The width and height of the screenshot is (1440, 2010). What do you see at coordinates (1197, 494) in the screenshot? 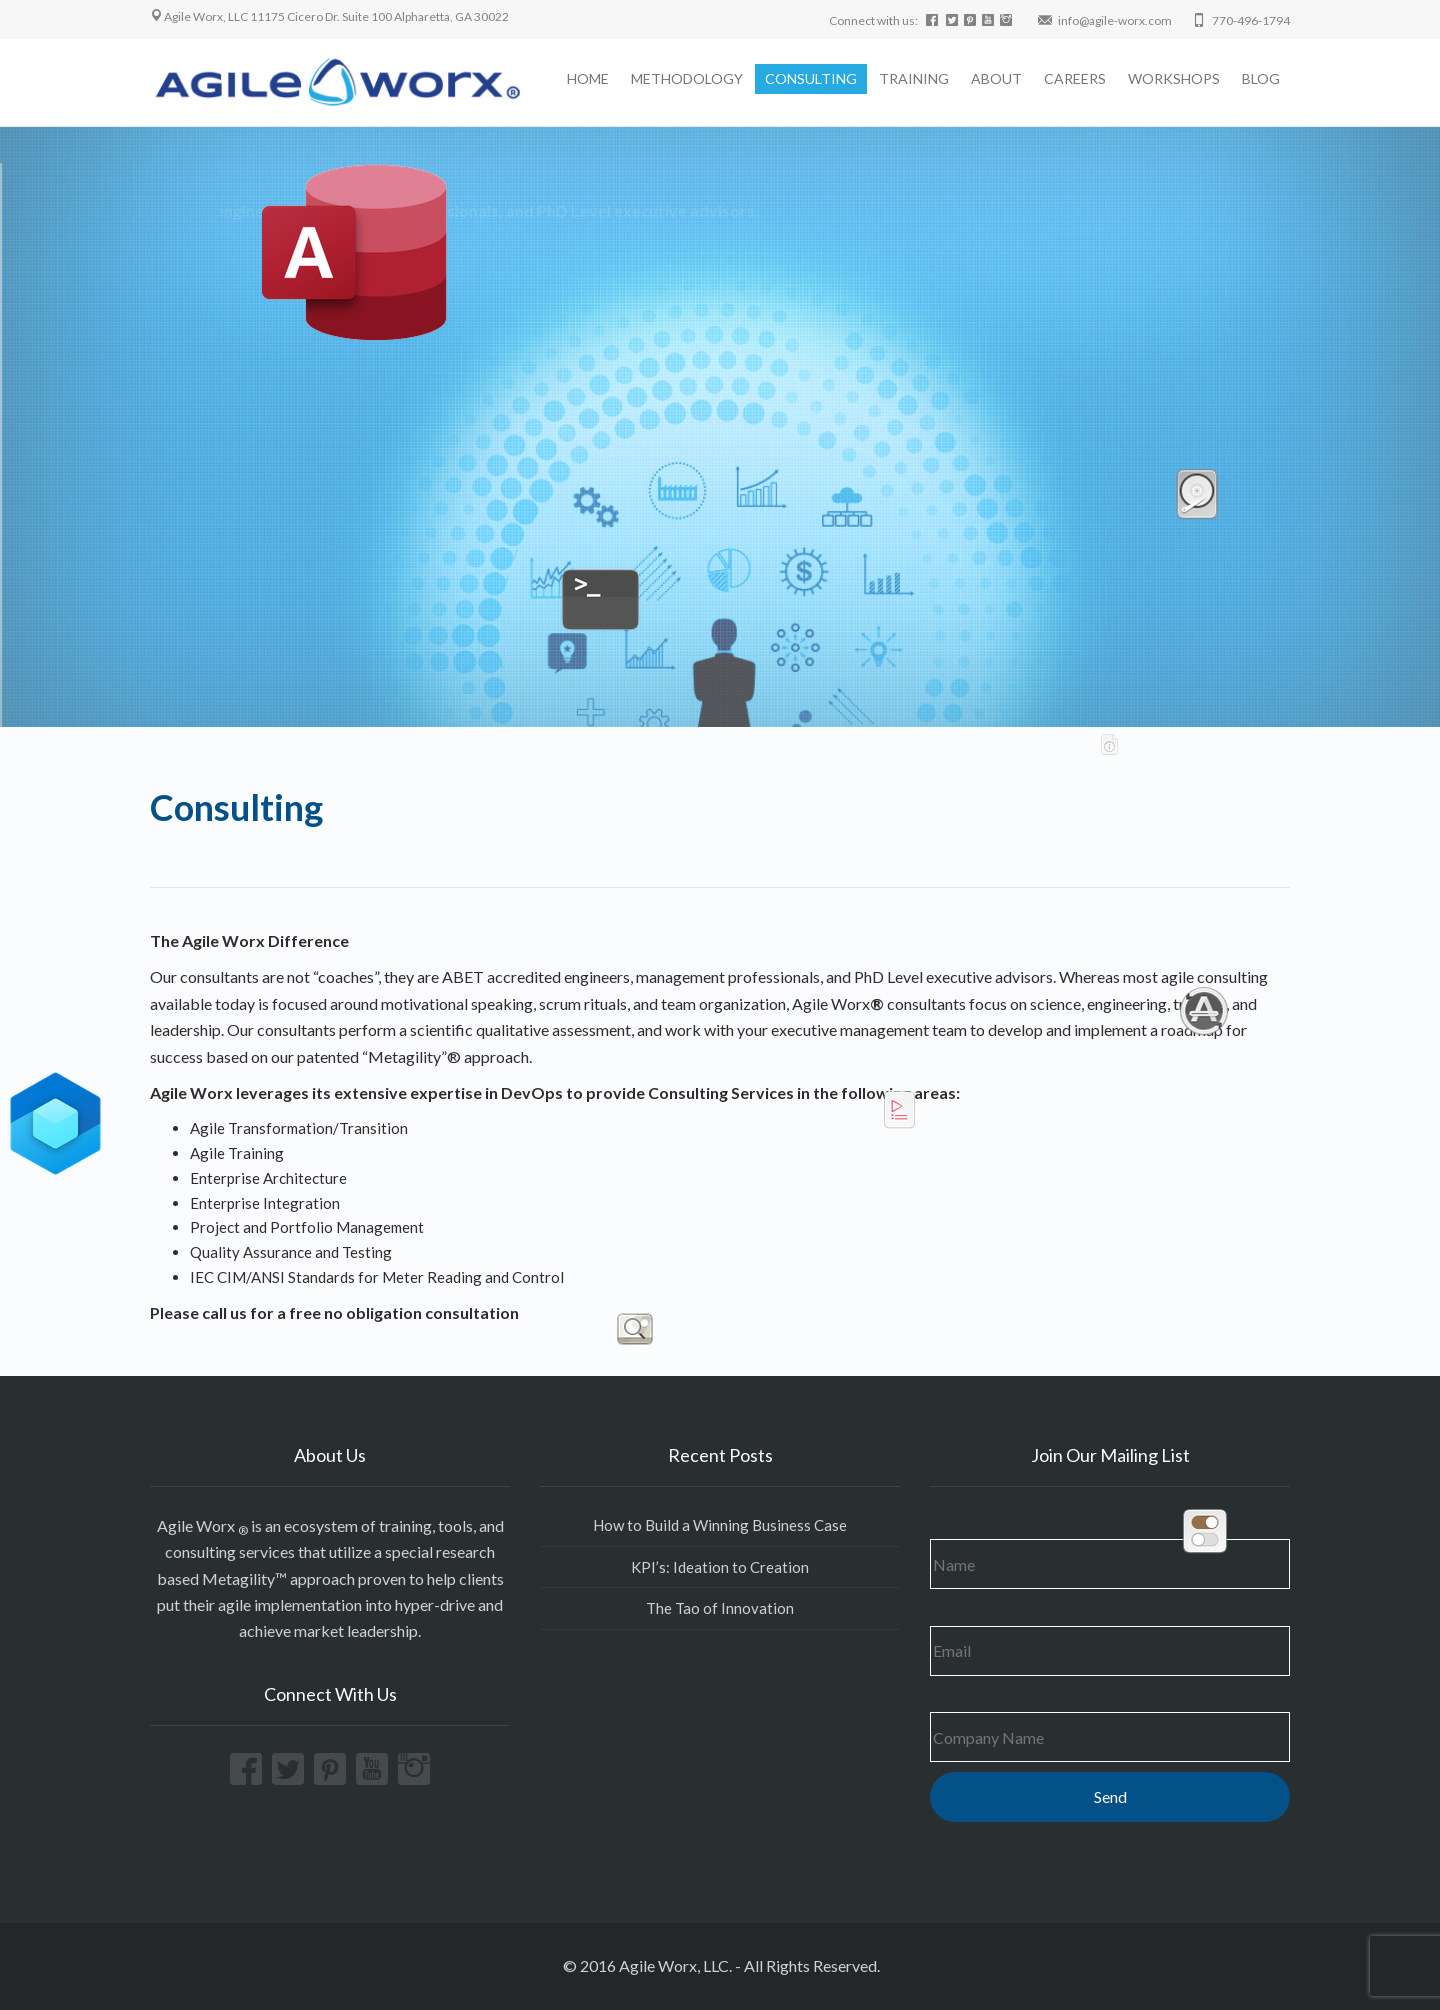
I see `open disk management utility` at bounding box center [1197, 494].